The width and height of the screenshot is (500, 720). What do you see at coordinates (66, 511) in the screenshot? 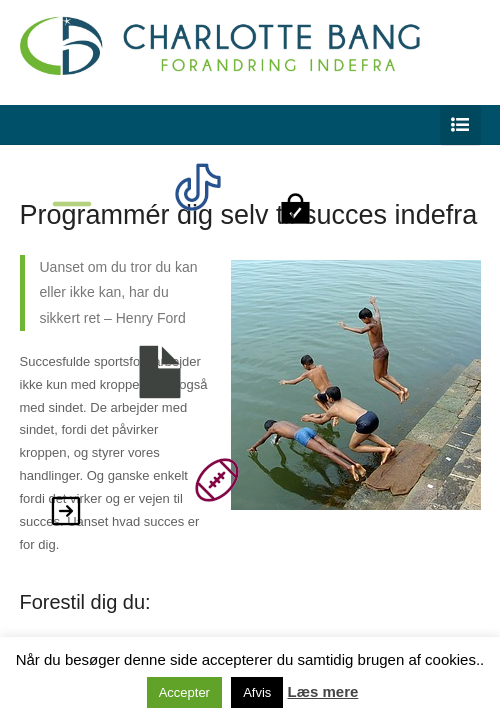
I see `navigate to the next page or section` at bounding box center [66, 511].